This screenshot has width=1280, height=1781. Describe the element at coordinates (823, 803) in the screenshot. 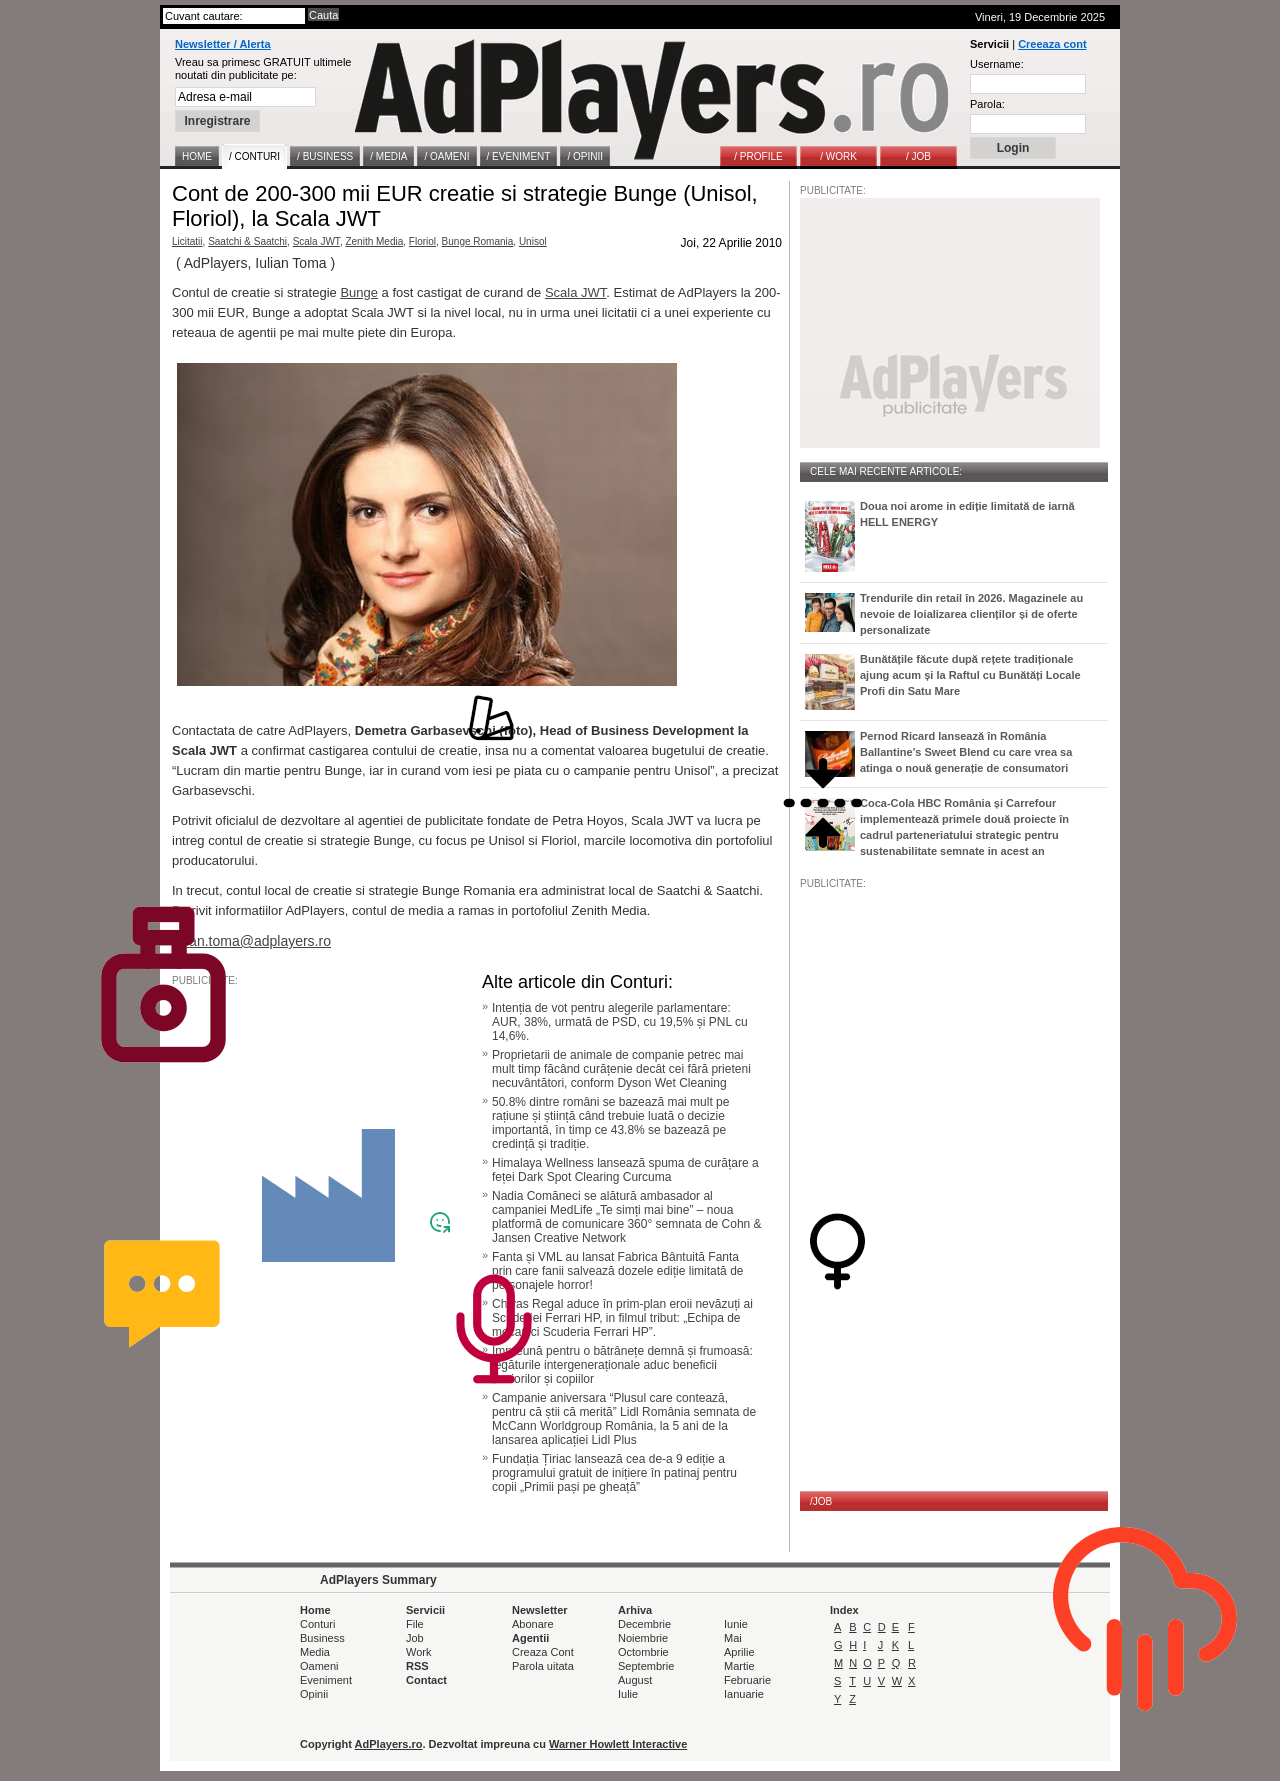

I see `collapse or hide content section` at that location.